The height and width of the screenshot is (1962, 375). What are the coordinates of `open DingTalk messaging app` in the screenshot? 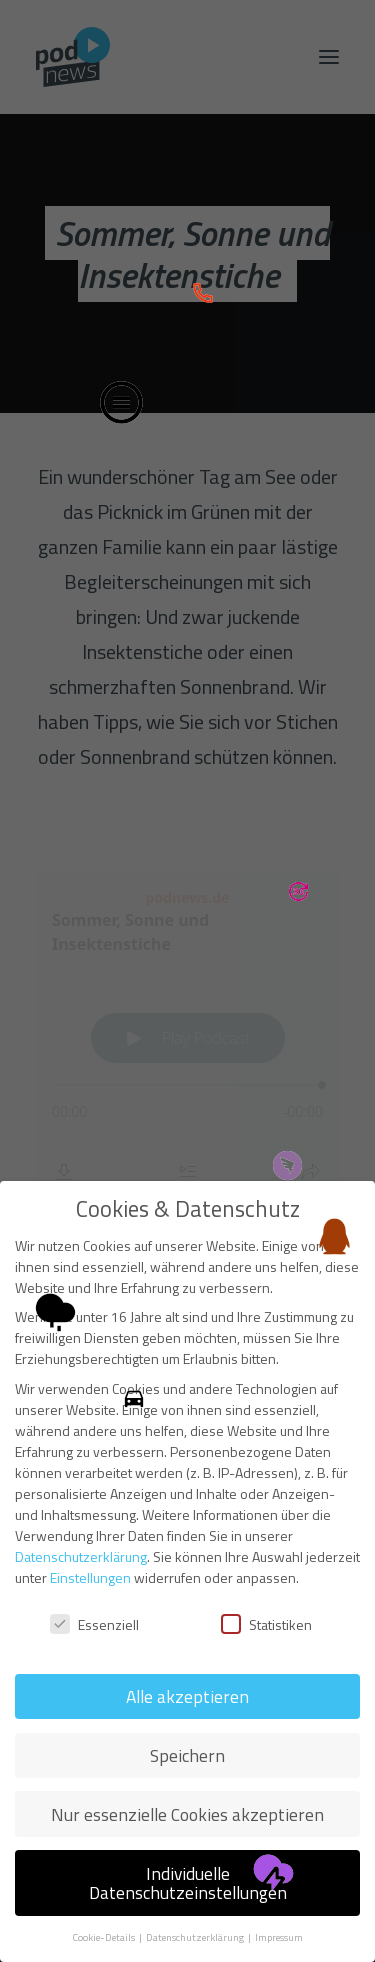 It's located at (287, 1165).